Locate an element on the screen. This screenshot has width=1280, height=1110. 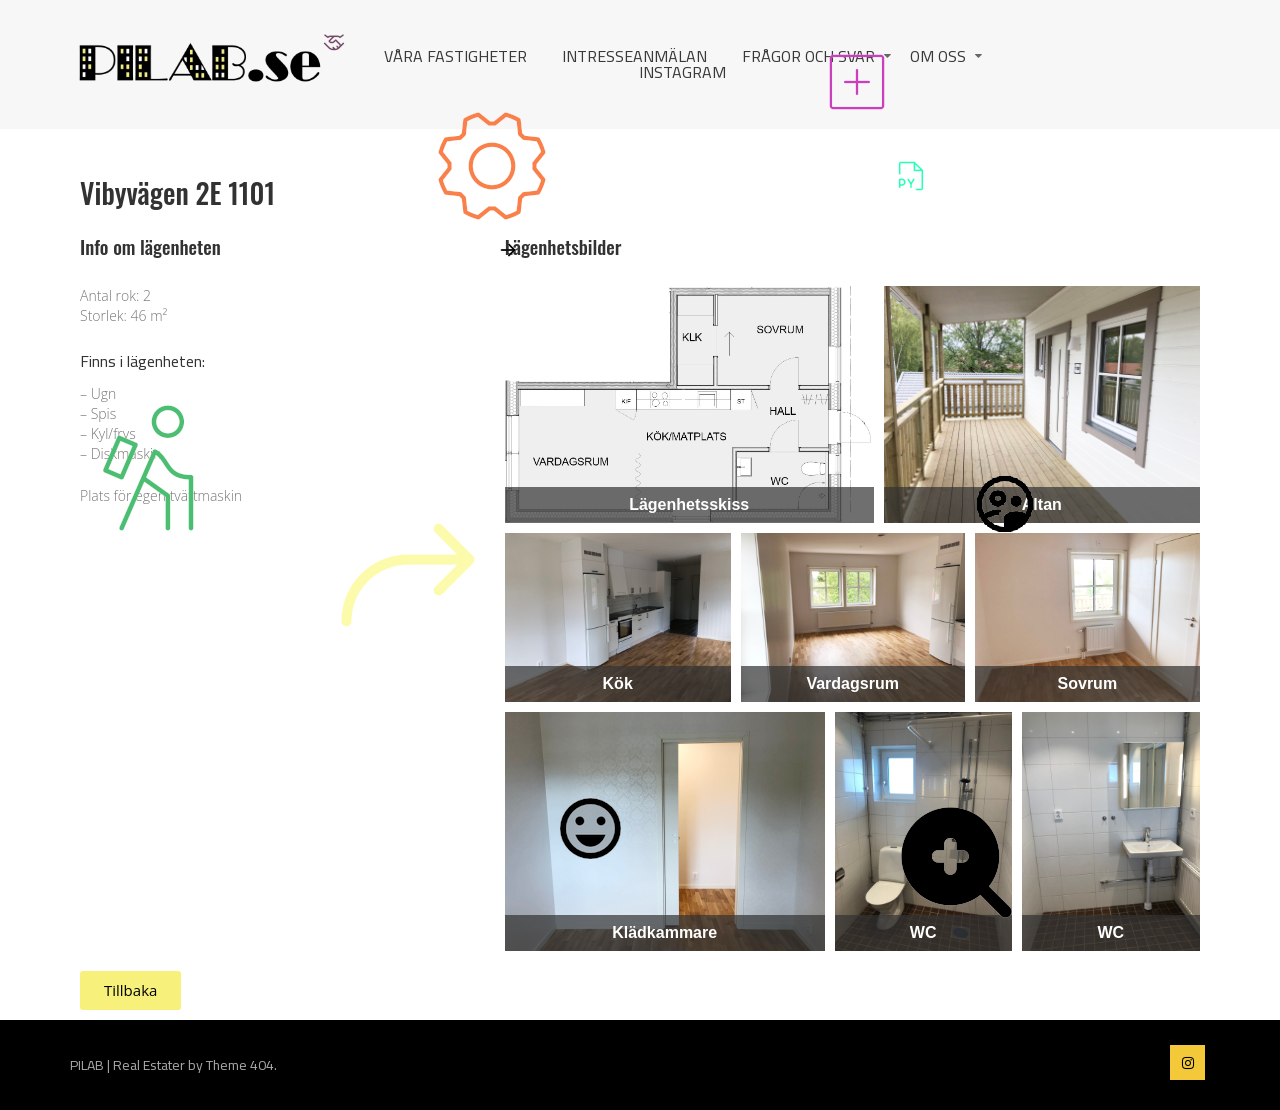
access hiking trails or outdoor activities is located at coordinates (154, 468).